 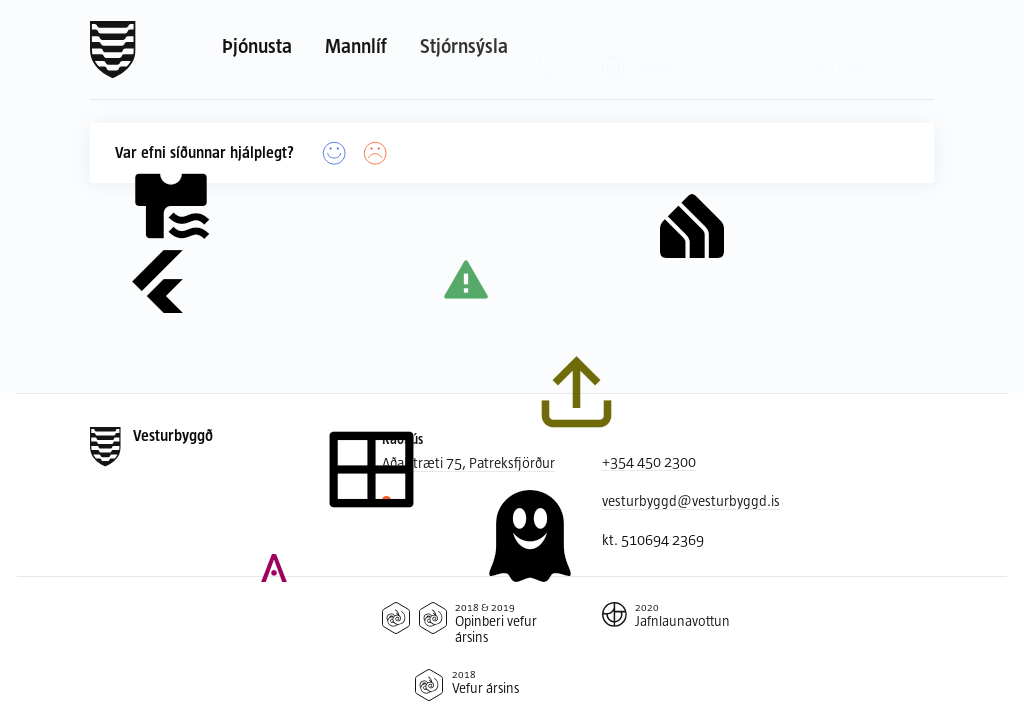 I want to click on indicates breathable or ventilated clothing, so click(x=171, y=206).